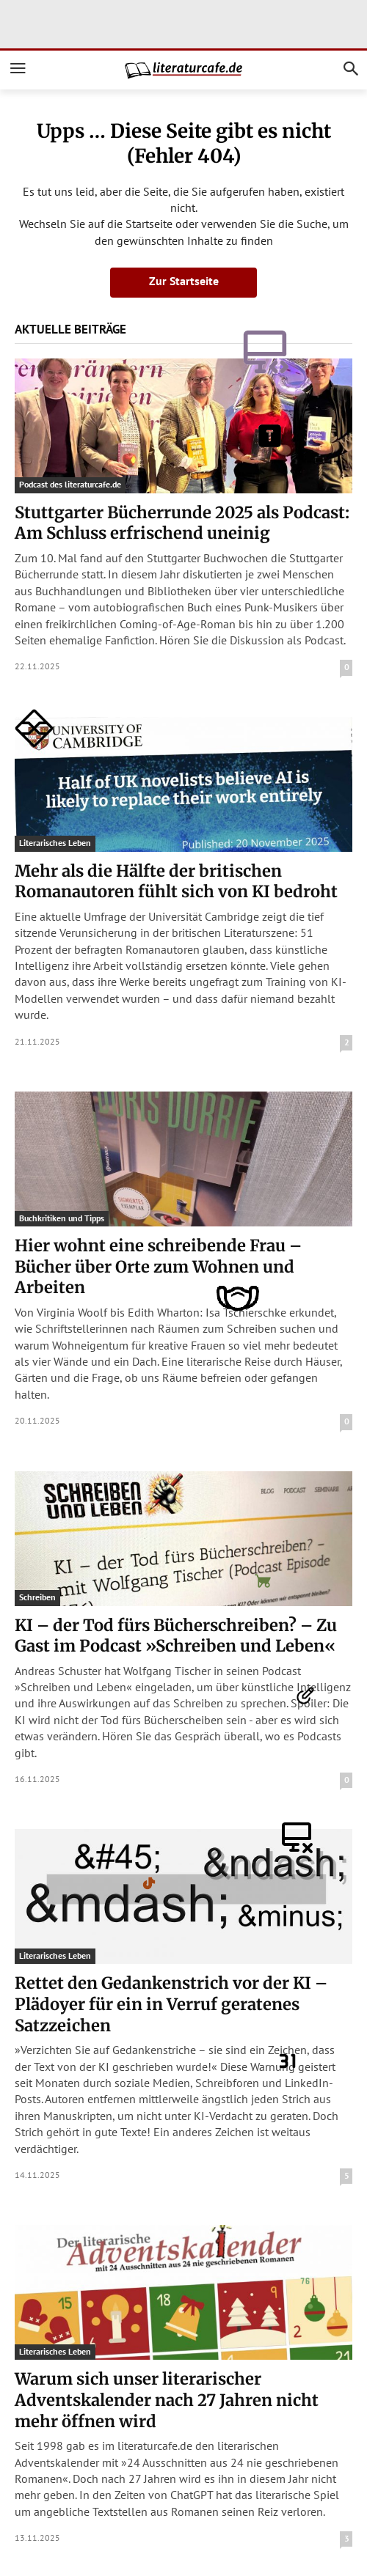 The width and height of the screenshot is (367, 2576). I want to click on text formatting or typography tool, so click(269, 435).